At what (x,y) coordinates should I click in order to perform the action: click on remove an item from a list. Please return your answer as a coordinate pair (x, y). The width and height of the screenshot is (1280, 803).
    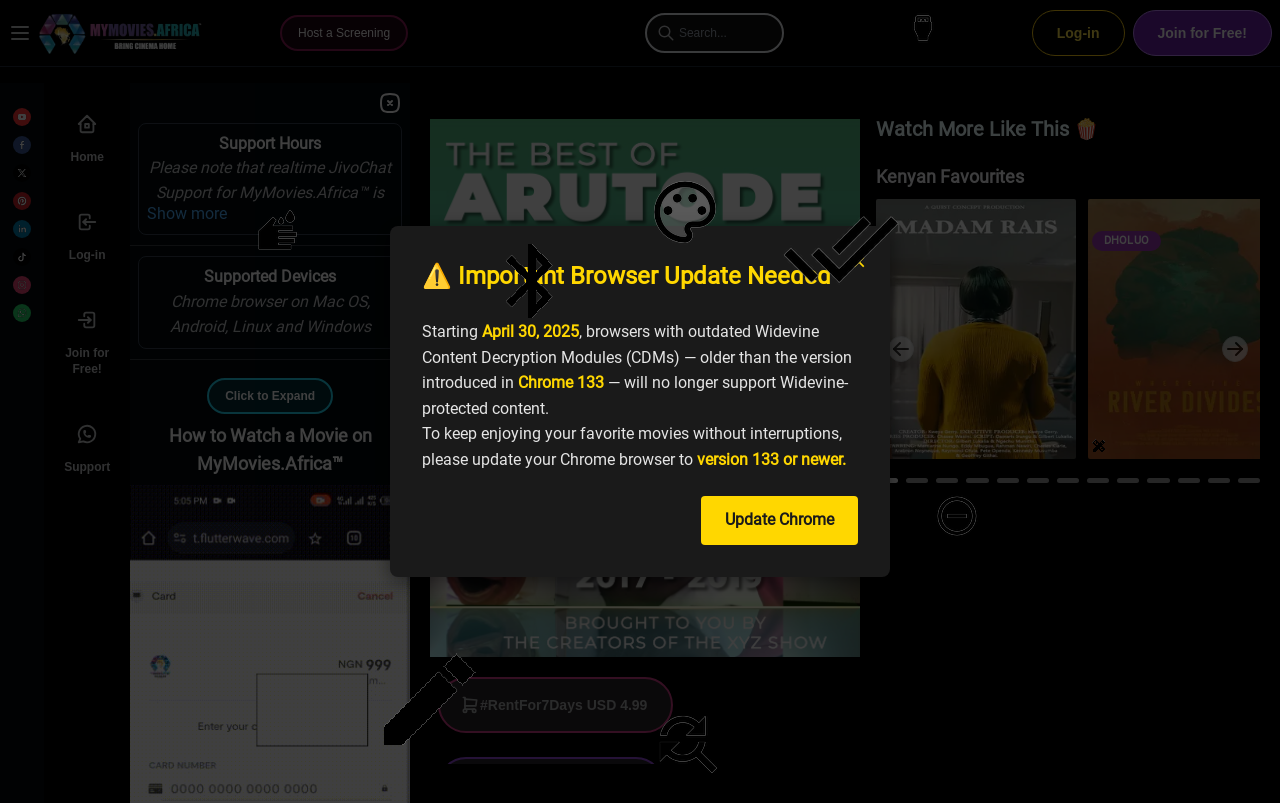
    Looking at the image, I should click on (957, 516).